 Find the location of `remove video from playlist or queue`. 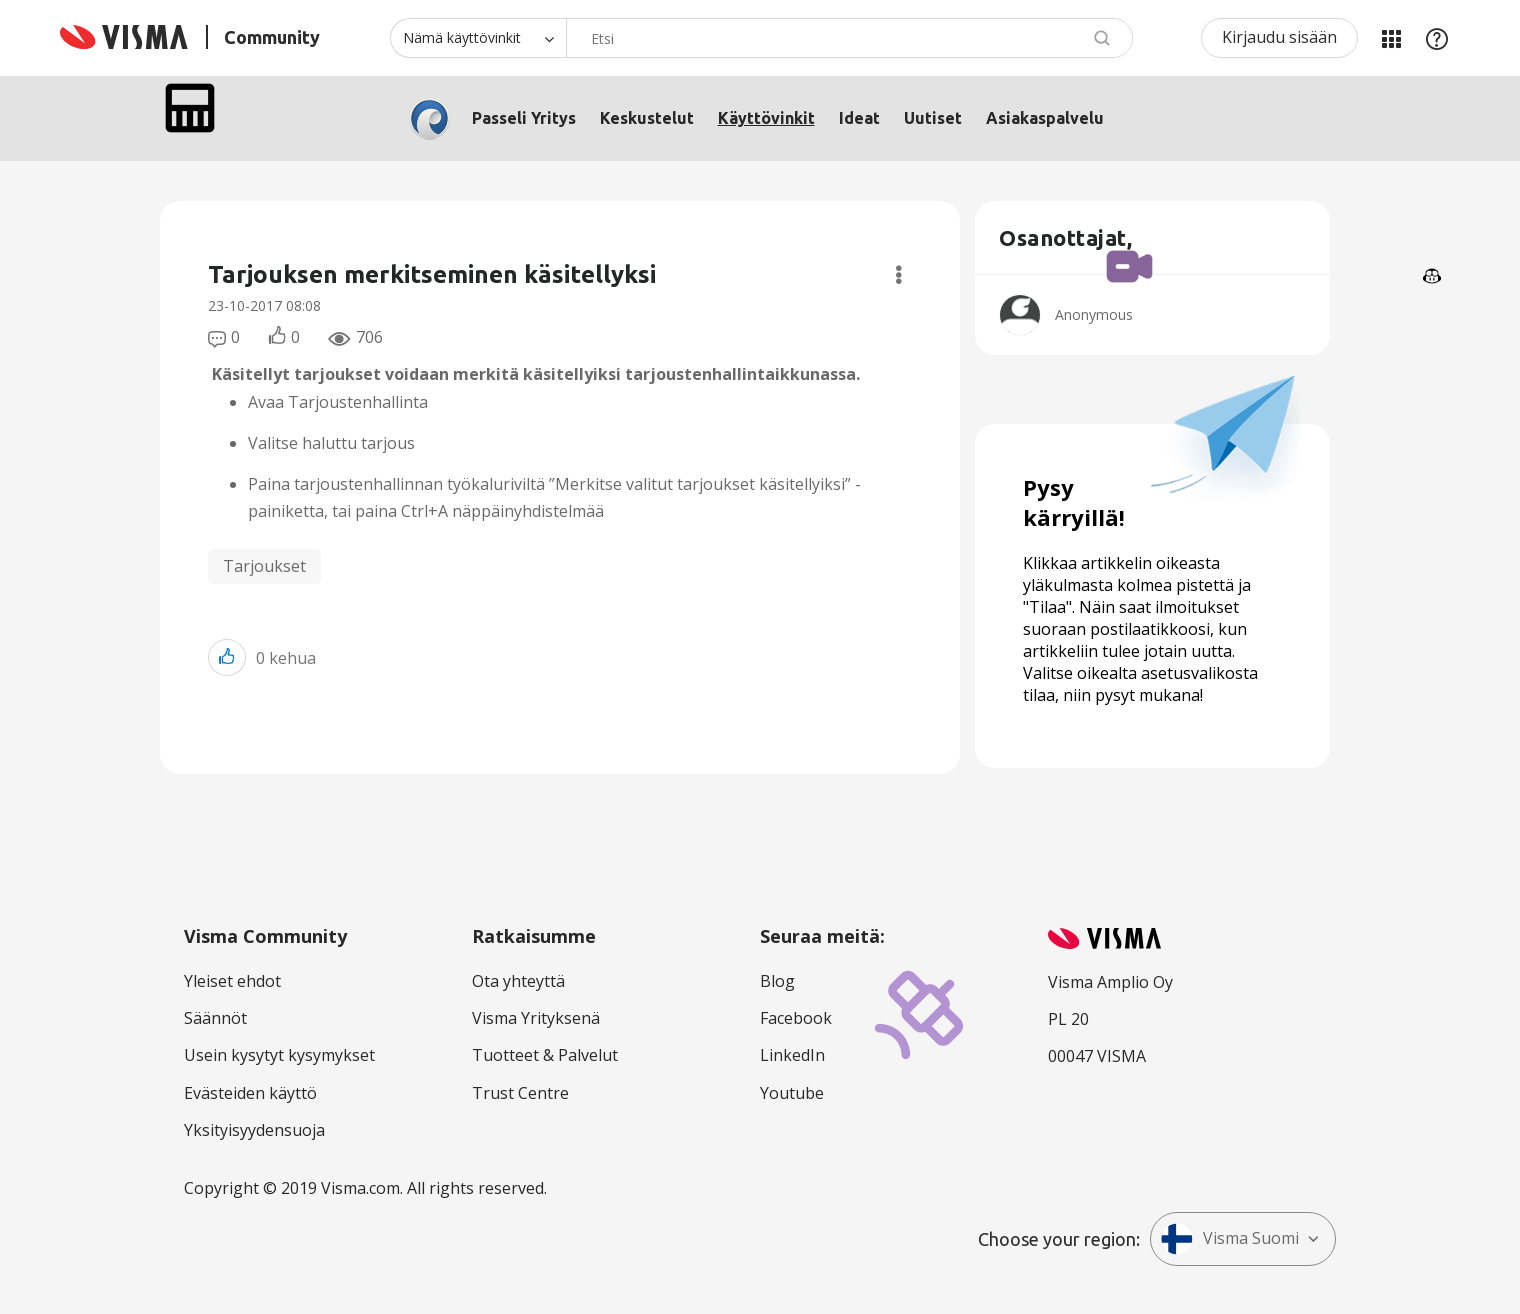

remove video from playlist or queue is located at coordinates (1129, 266).